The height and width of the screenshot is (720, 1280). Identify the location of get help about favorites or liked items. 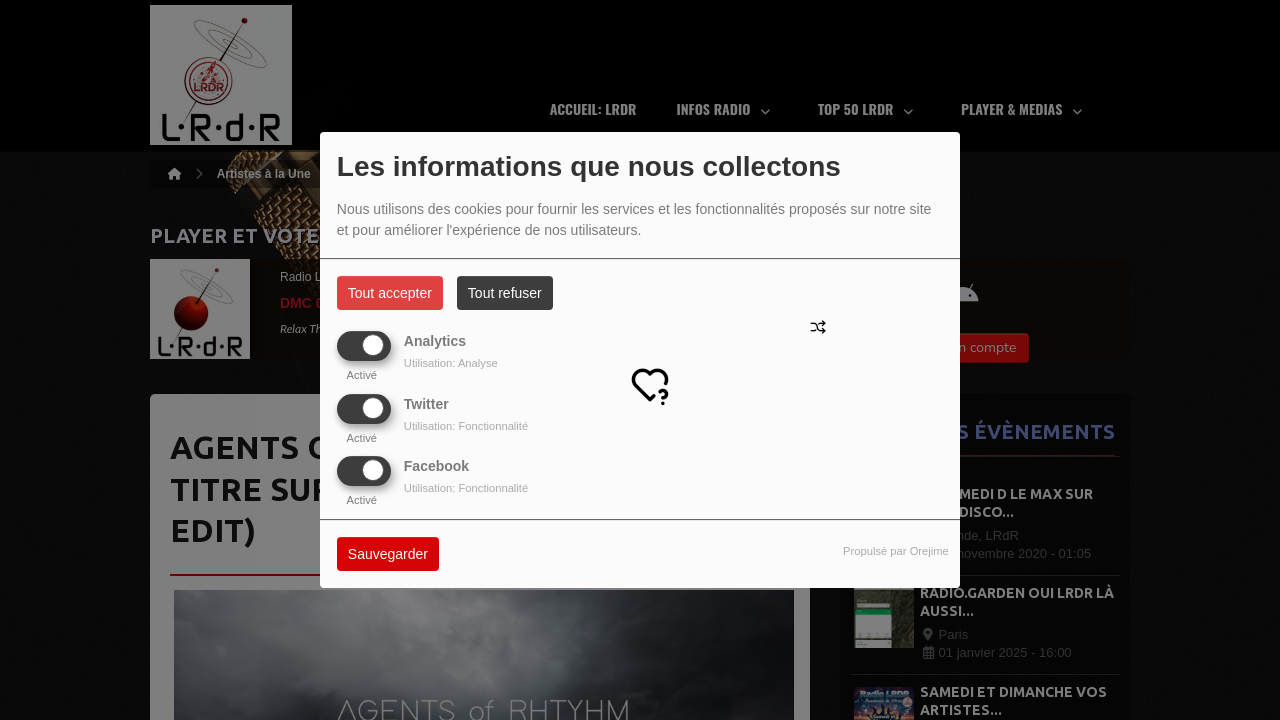
(650, 385).